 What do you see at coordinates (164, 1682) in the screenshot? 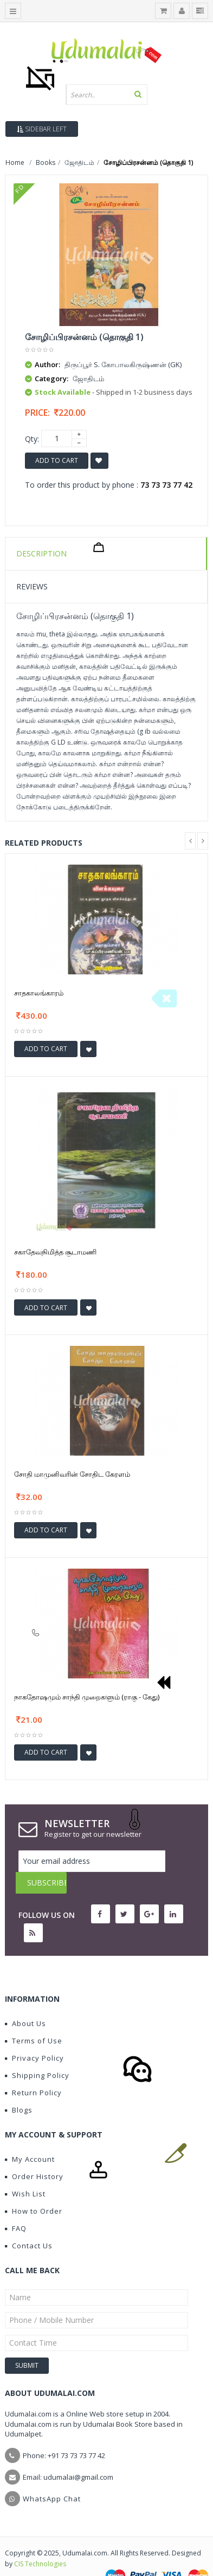
I see `skip to previous track or beginning` at bounding box center [164, 1682].